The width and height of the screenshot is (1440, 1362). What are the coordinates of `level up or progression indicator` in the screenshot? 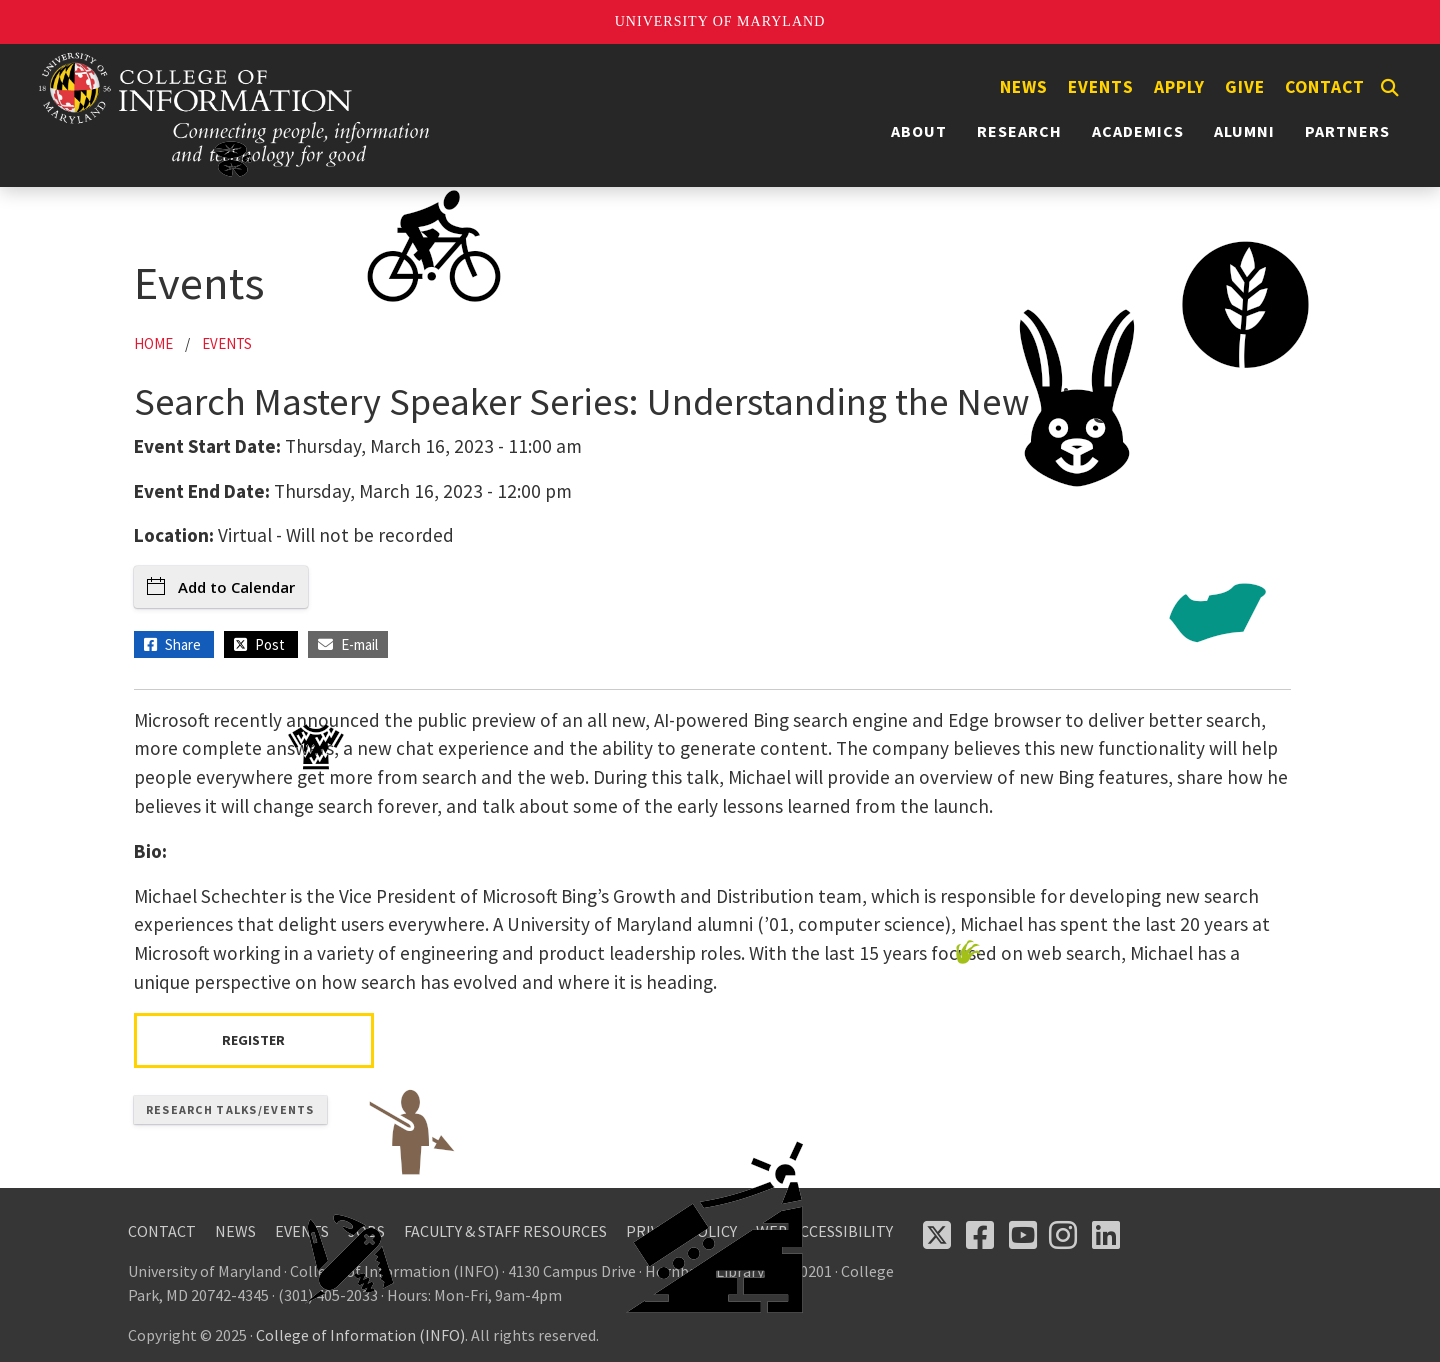 It's located at (716, 1226).